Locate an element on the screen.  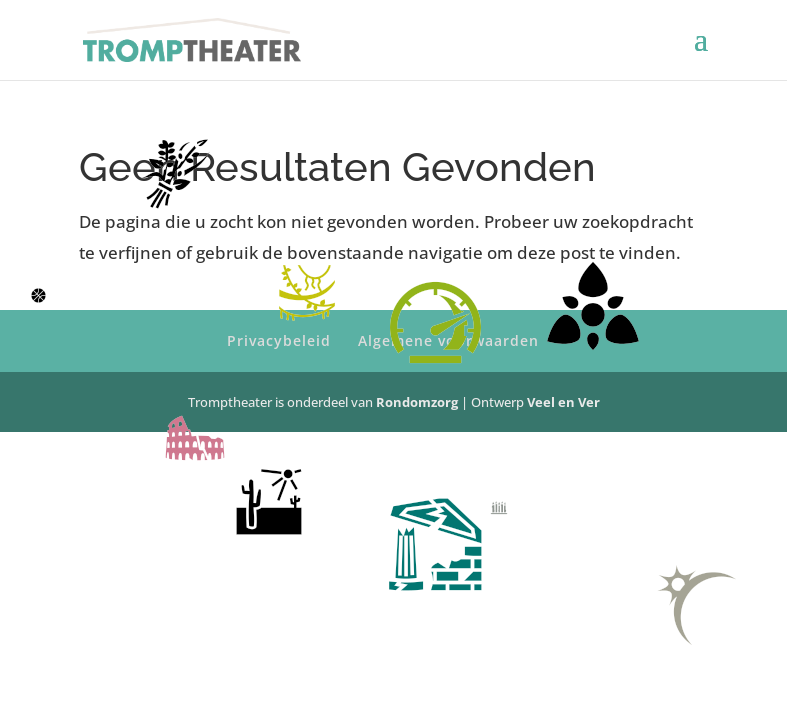
view collected herbs or botanical items is located at coordinates (175, 174).